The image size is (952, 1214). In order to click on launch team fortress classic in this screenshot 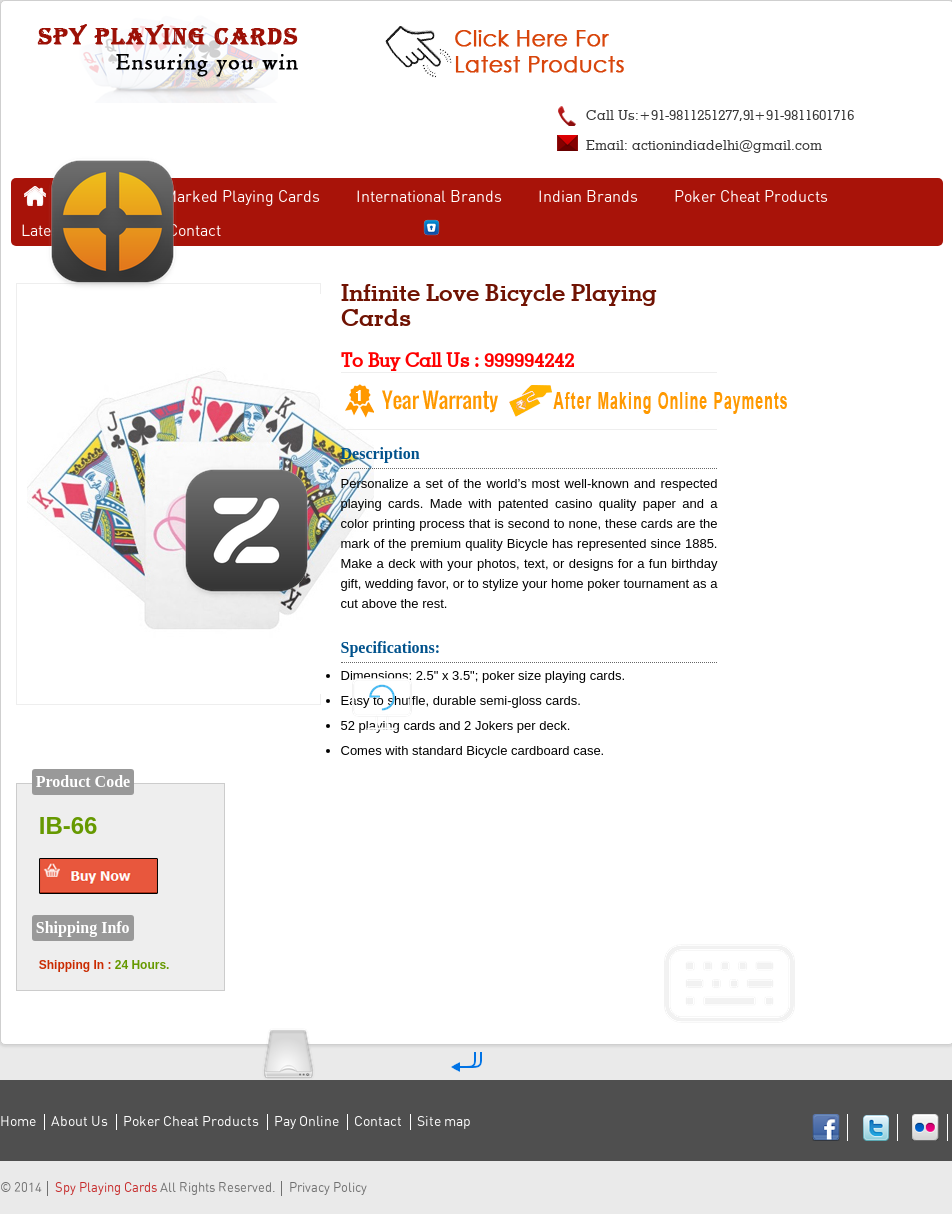, I will do `click(112, 221)`.